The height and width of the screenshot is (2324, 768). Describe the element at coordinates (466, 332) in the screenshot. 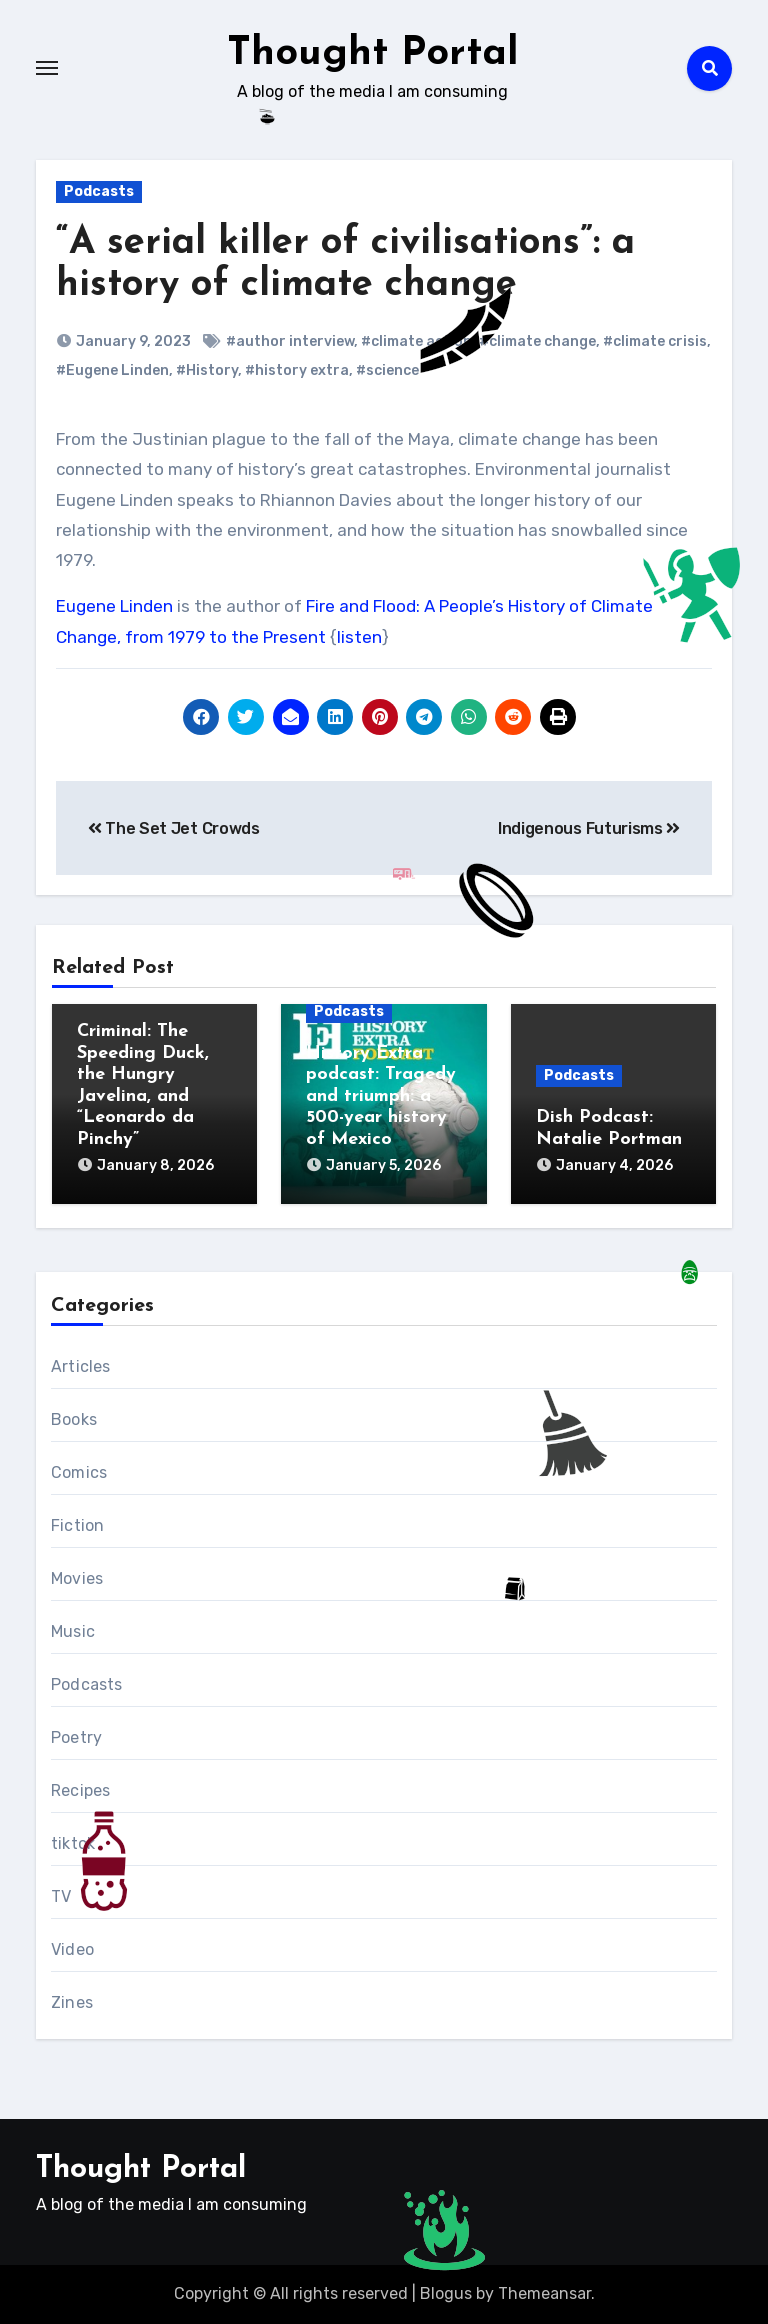

I see `indicates a broken or damaged weapon` at that location.